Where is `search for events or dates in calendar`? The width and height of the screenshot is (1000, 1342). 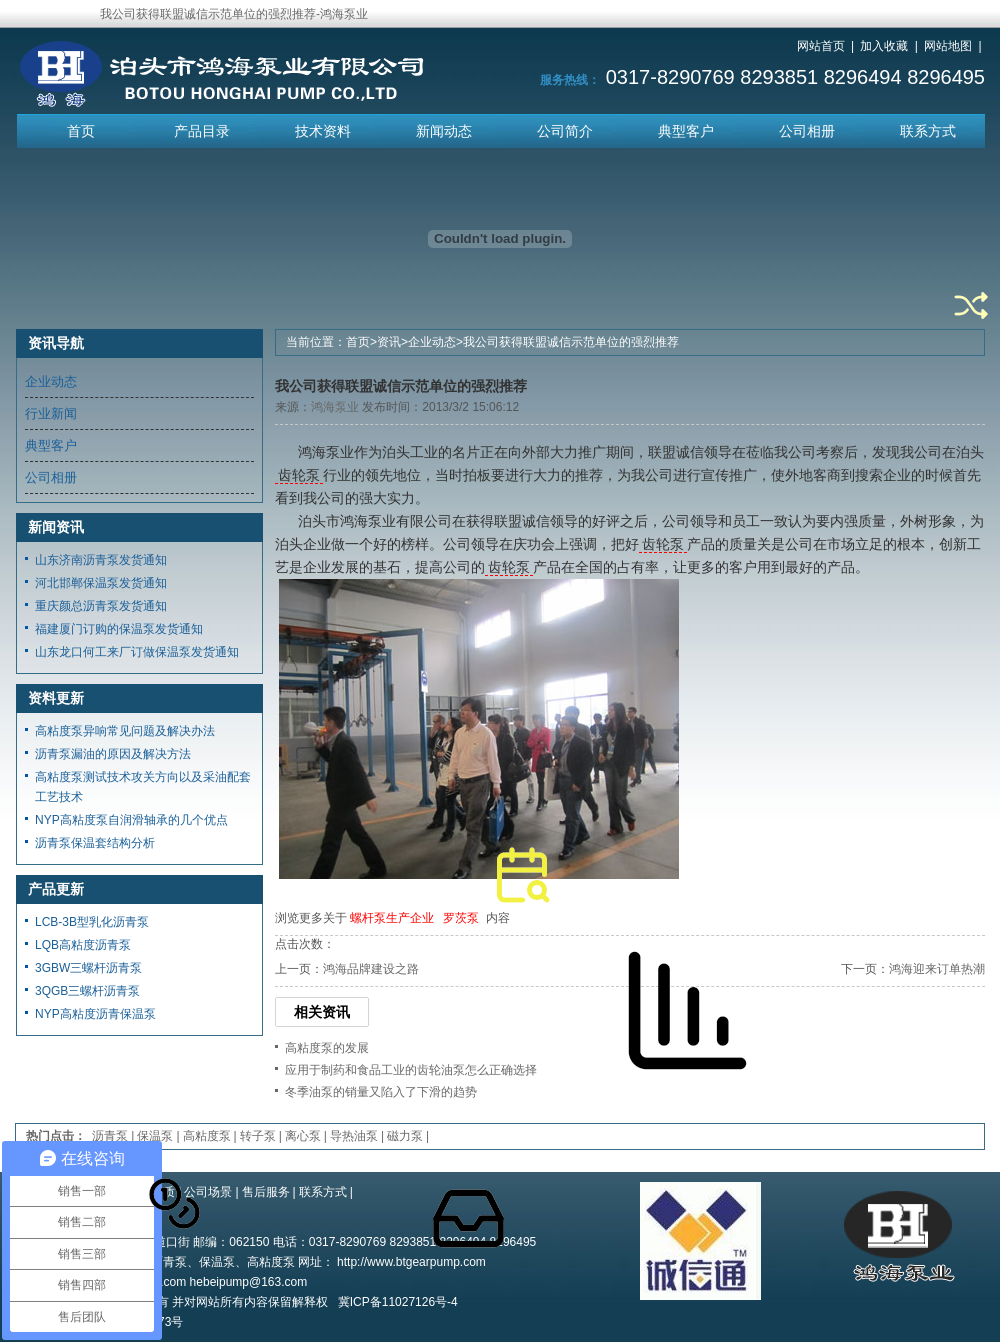
search for events or dates in calendar is located at coordinates (522, 875).